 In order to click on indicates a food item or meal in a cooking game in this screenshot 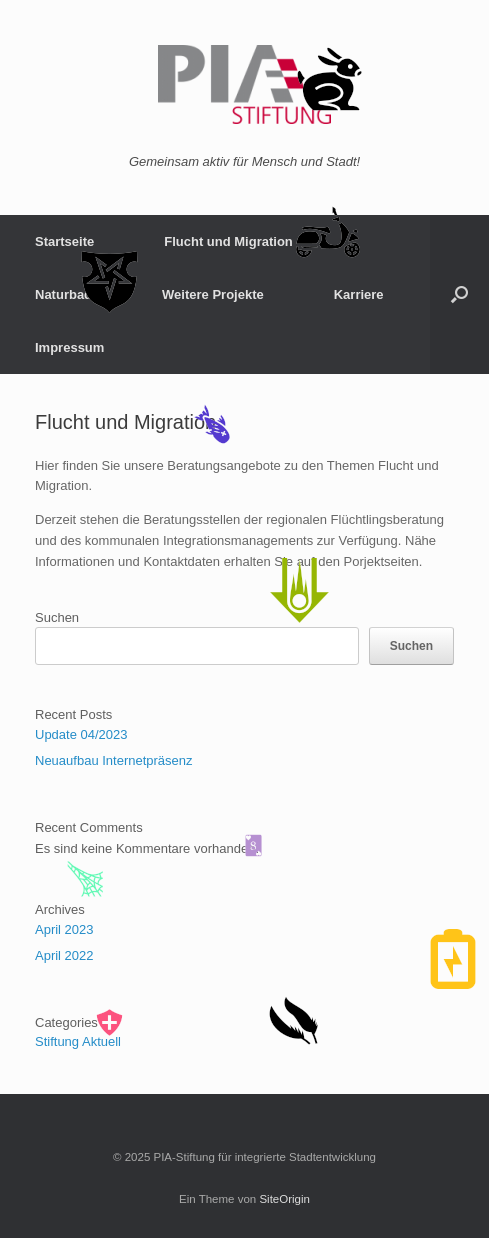, I will do `click(212, 424)`.